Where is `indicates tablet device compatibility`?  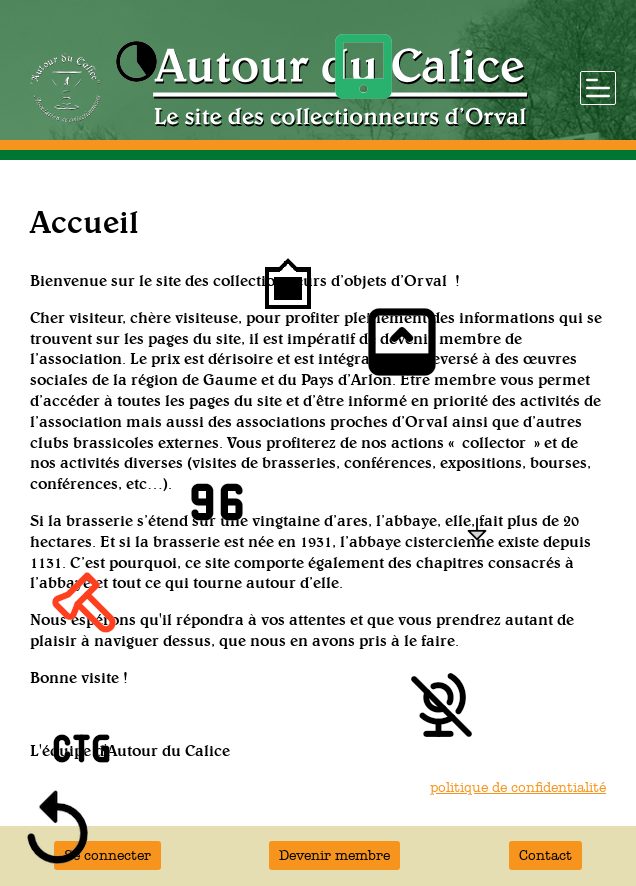
indicates tablet device compatibility is located at coordinates (363, 66).